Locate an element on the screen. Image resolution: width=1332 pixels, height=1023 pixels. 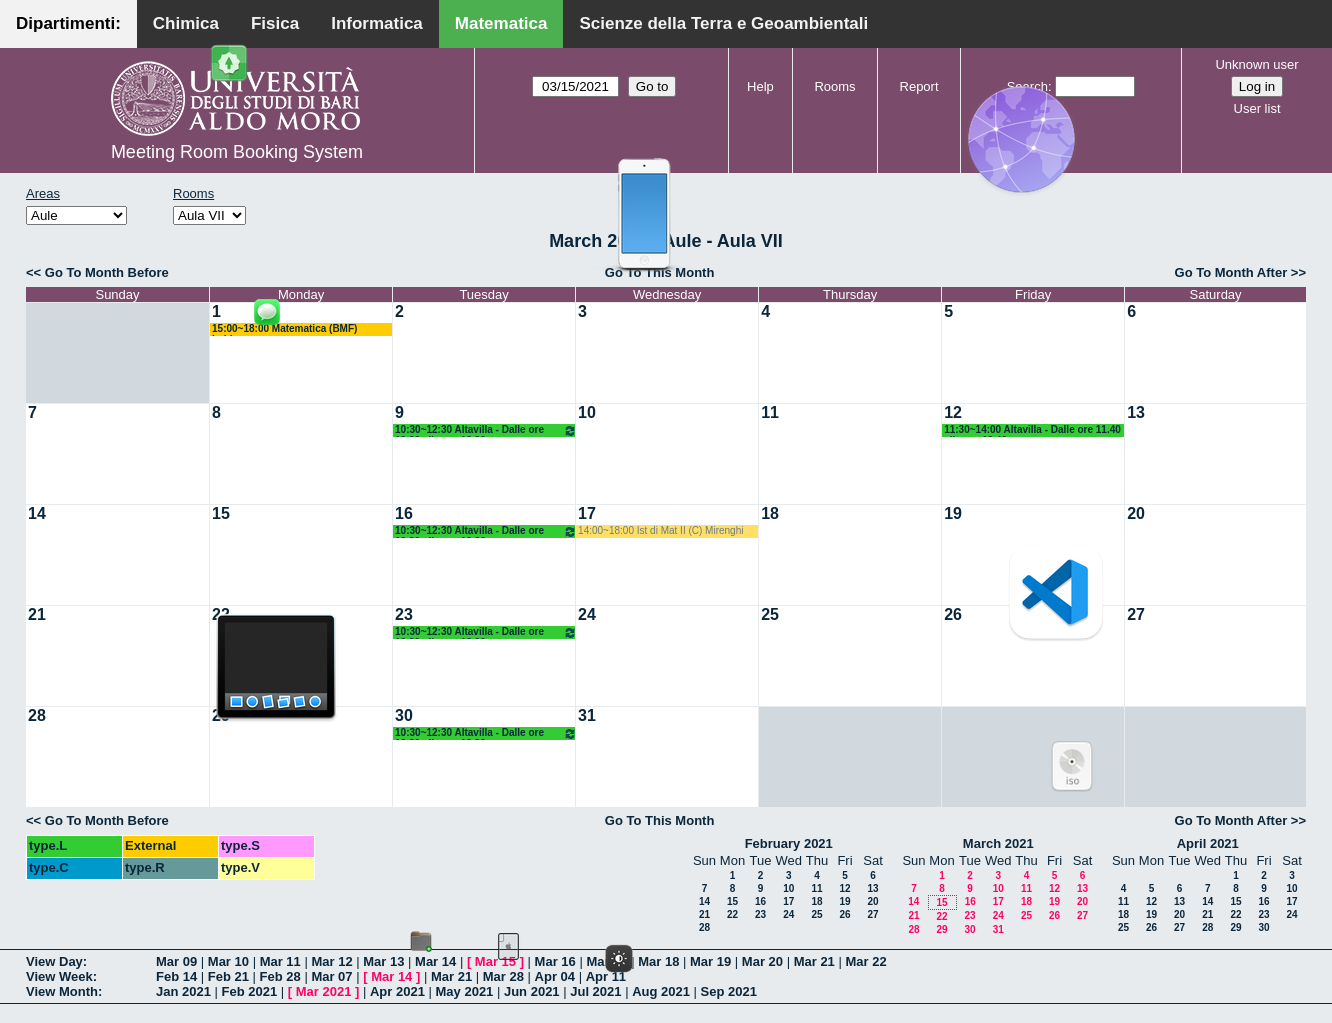
toggle night light or night shift mode is located at coordinates (619, 959).